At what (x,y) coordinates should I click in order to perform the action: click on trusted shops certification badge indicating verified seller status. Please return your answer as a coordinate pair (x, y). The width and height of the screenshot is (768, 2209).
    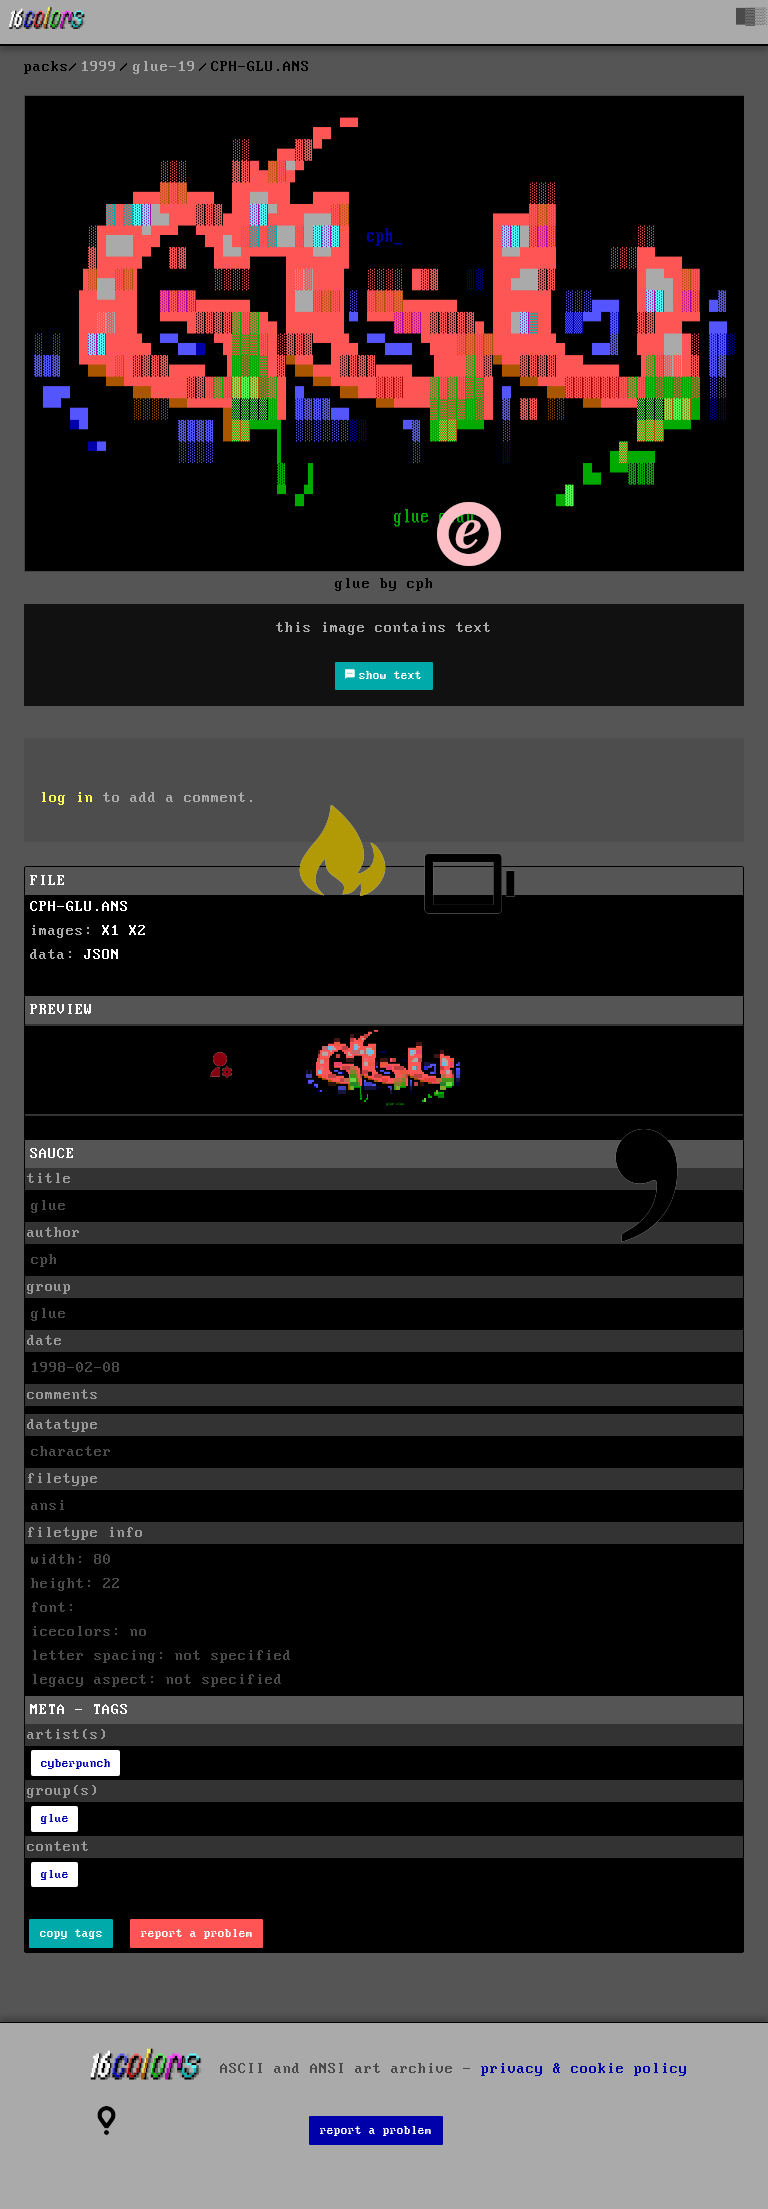
    Looking at the image, I should click on (469, 534).